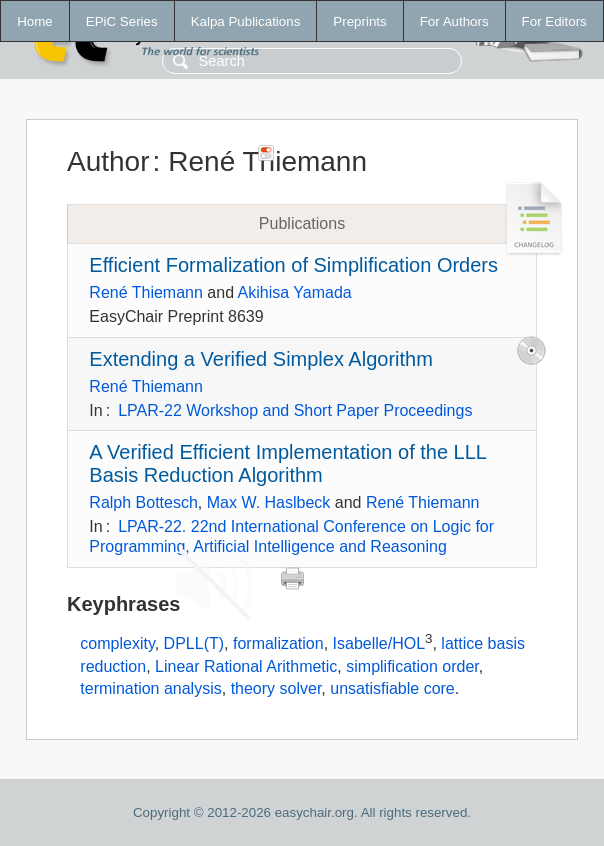 This screenshot has height=846, width=604. What do you see at coordinates (214, 585) in the screenshot?
I see `indicates audio is muted` at bounding box center [214, 585].